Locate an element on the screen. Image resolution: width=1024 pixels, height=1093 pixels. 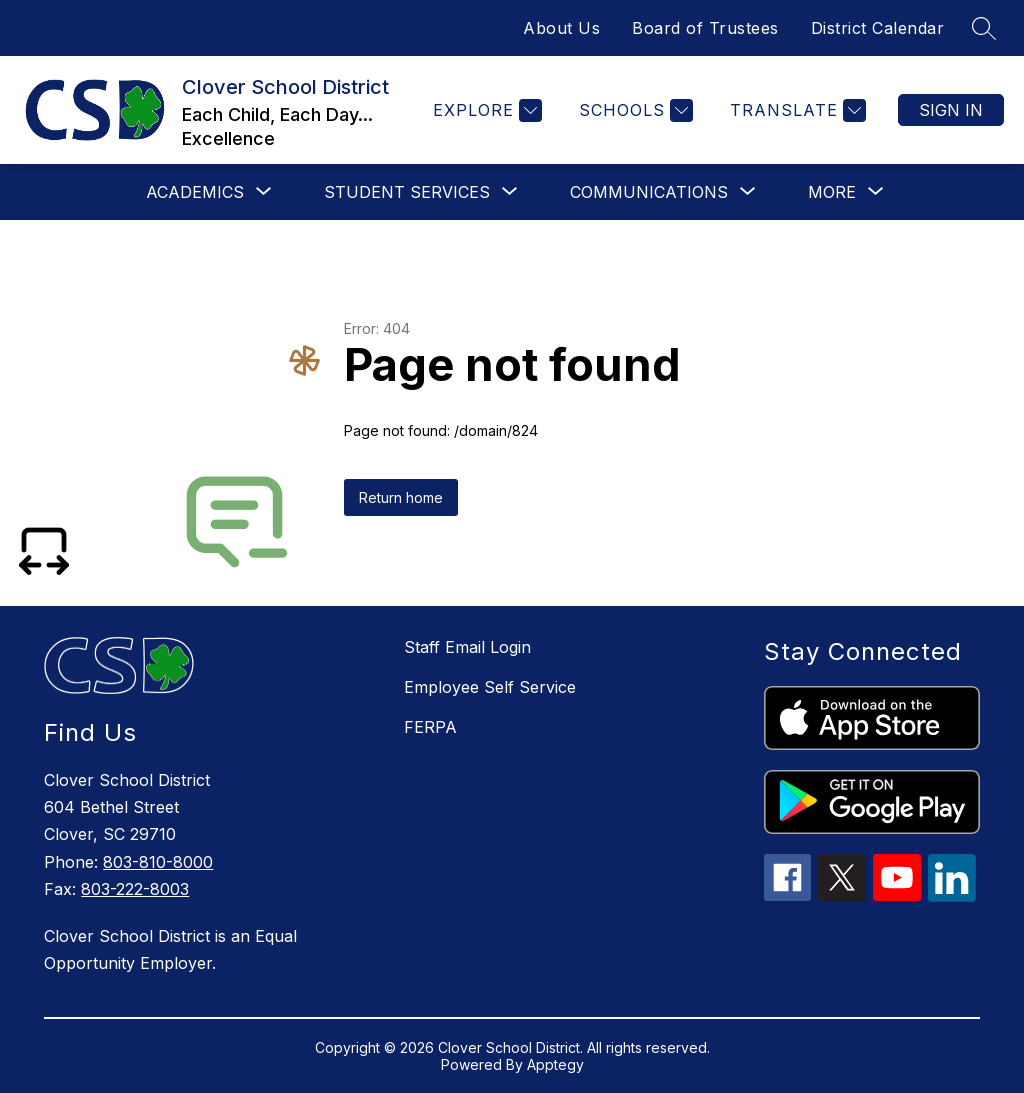
auto-fit content to available width is located at coordinates (44, 550).